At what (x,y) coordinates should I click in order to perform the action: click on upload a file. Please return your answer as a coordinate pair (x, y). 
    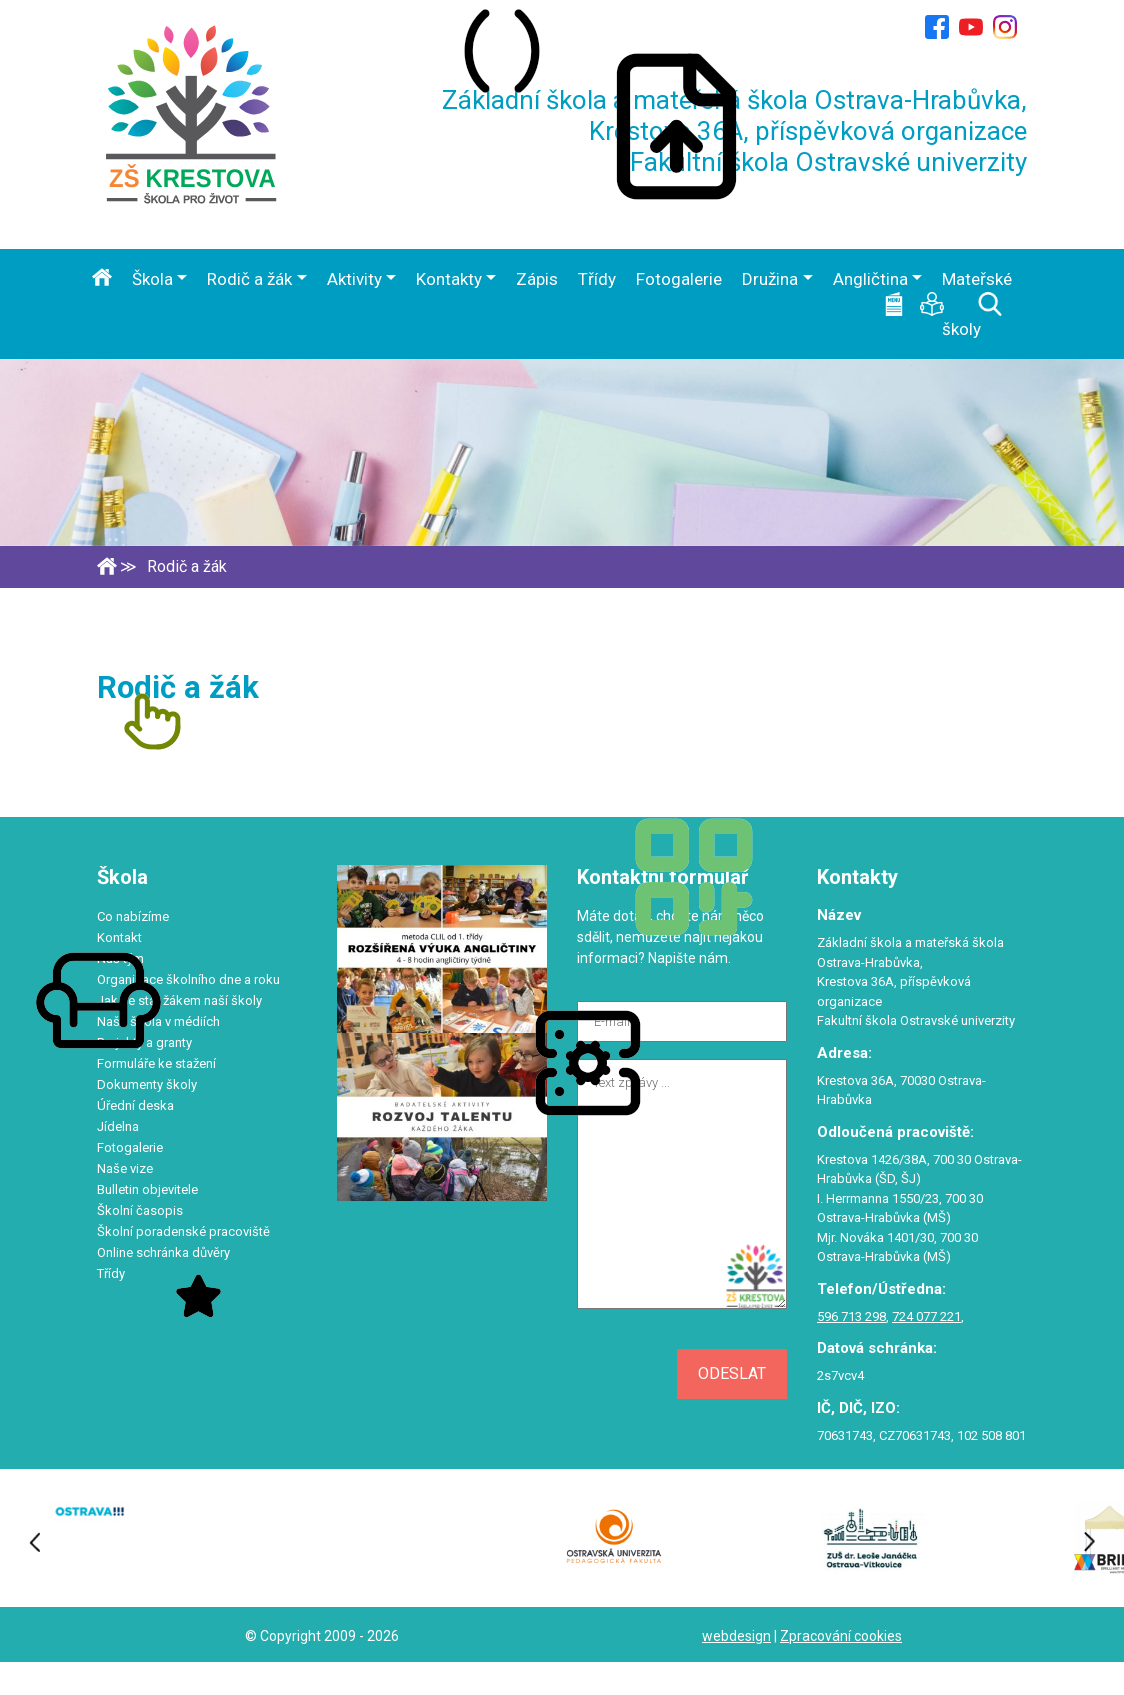
    Looking at the image, I should click on (676, 126).